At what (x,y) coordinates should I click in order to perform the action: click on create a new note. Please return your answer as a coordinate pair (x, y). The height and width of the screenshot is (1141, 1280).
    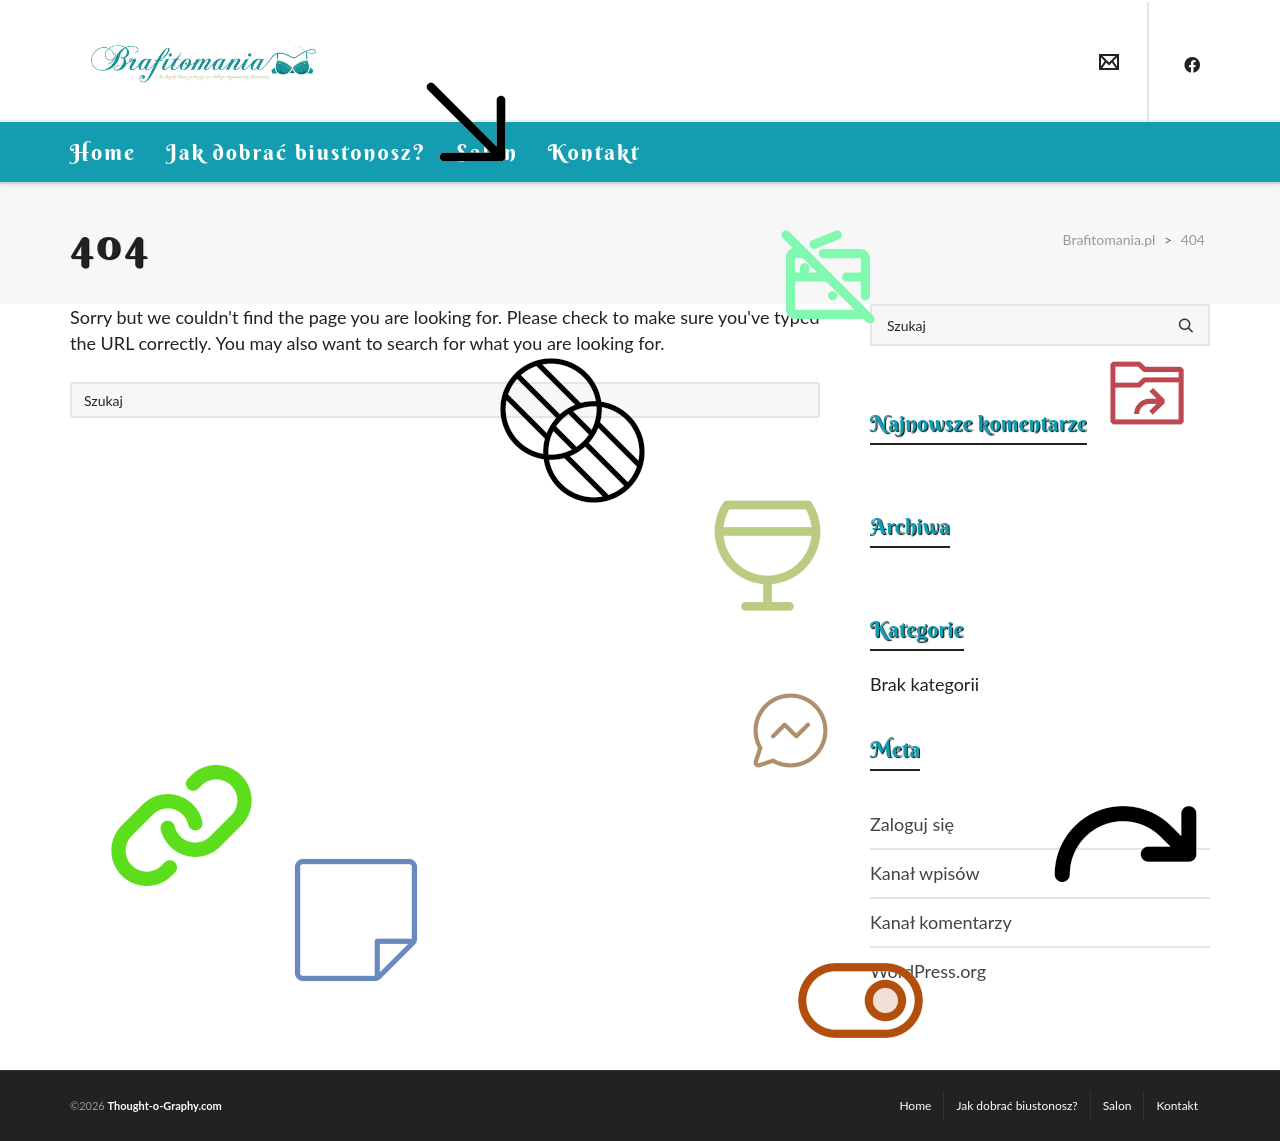
    Looking at the image, I should click on (356, 920).